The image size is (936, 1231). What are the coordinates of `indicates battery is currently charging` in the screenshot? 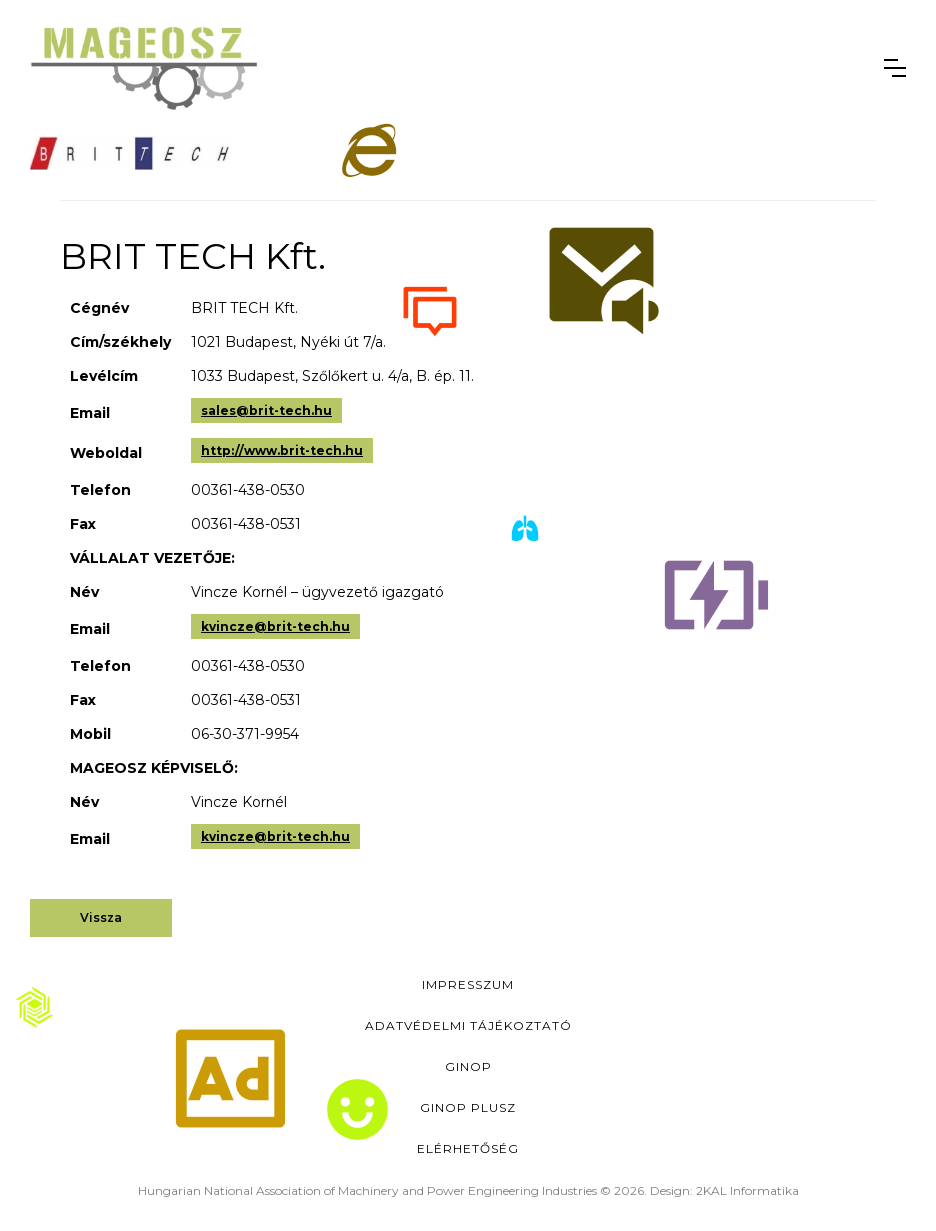 It's located at (714, 595).